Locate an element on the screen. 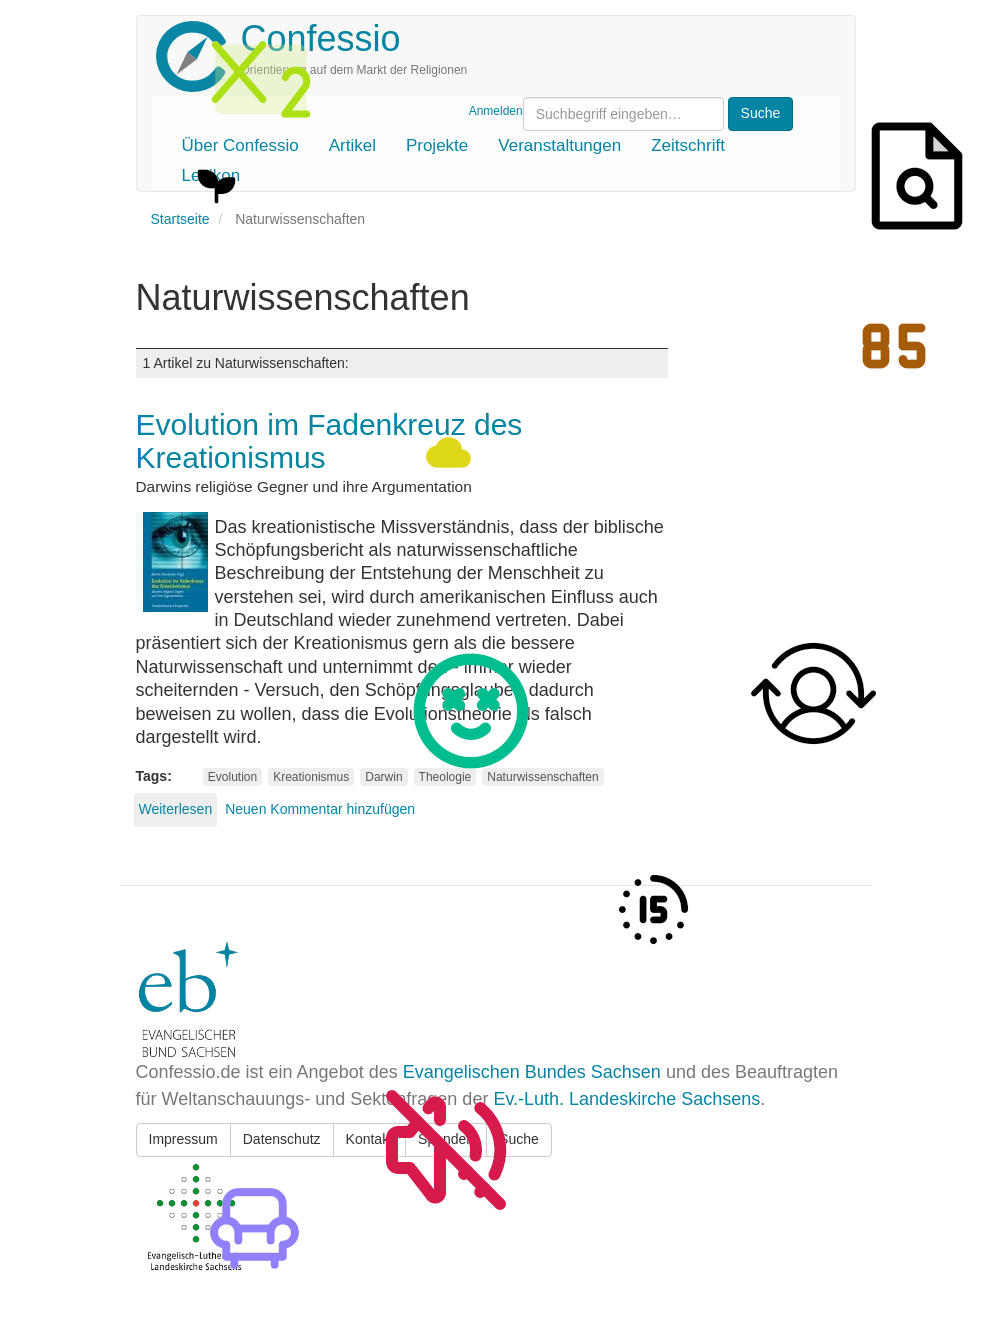  apply subscript formatting to selected text is located at coordinates (255, 77).